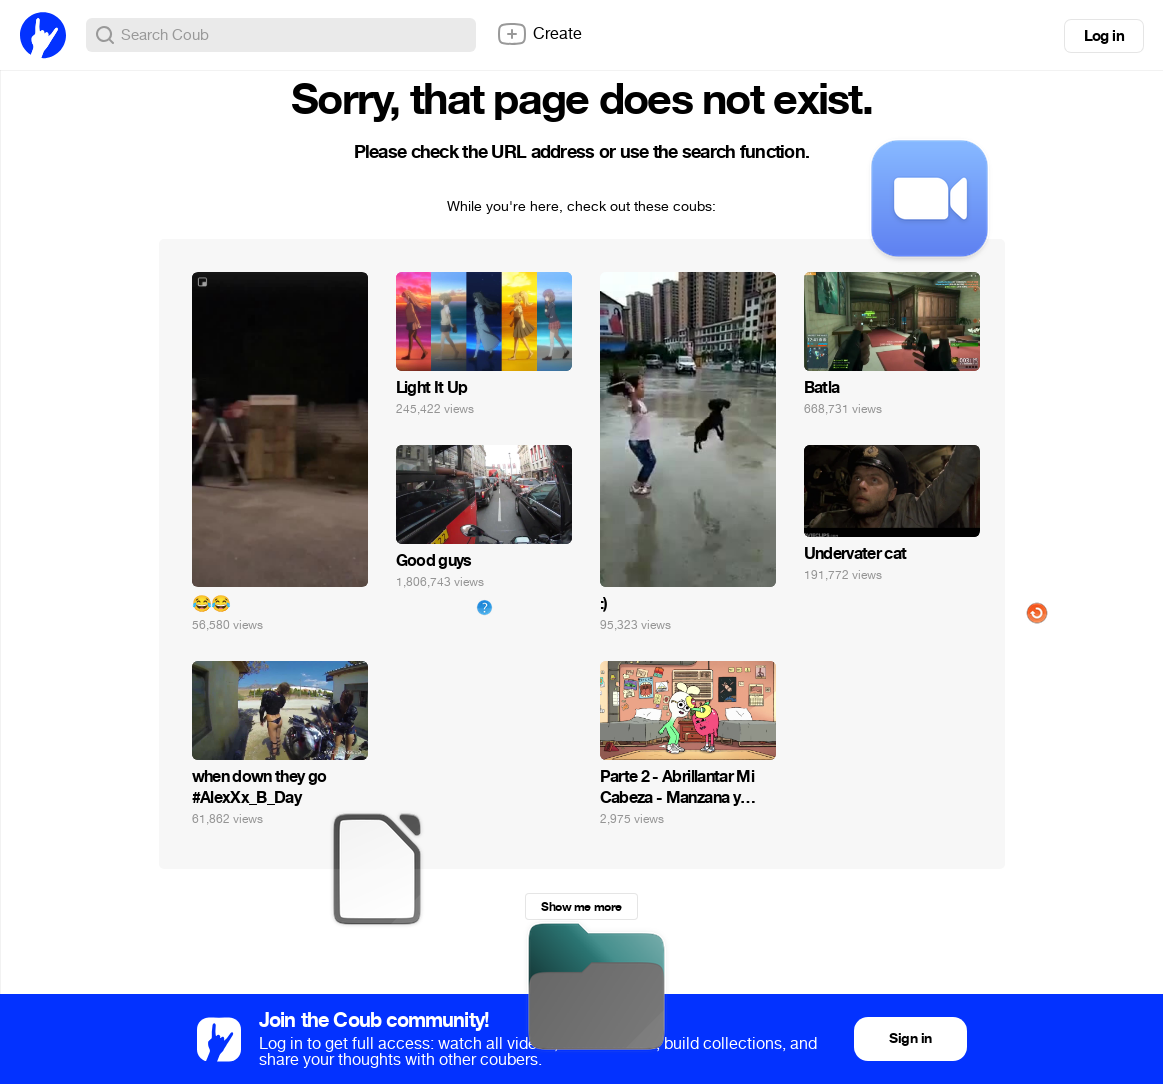 This screenshot has height=1084, width=1163. Describe the element at coordinates (596, 986) in the screenshot. I see `open folder containing files` at that location.